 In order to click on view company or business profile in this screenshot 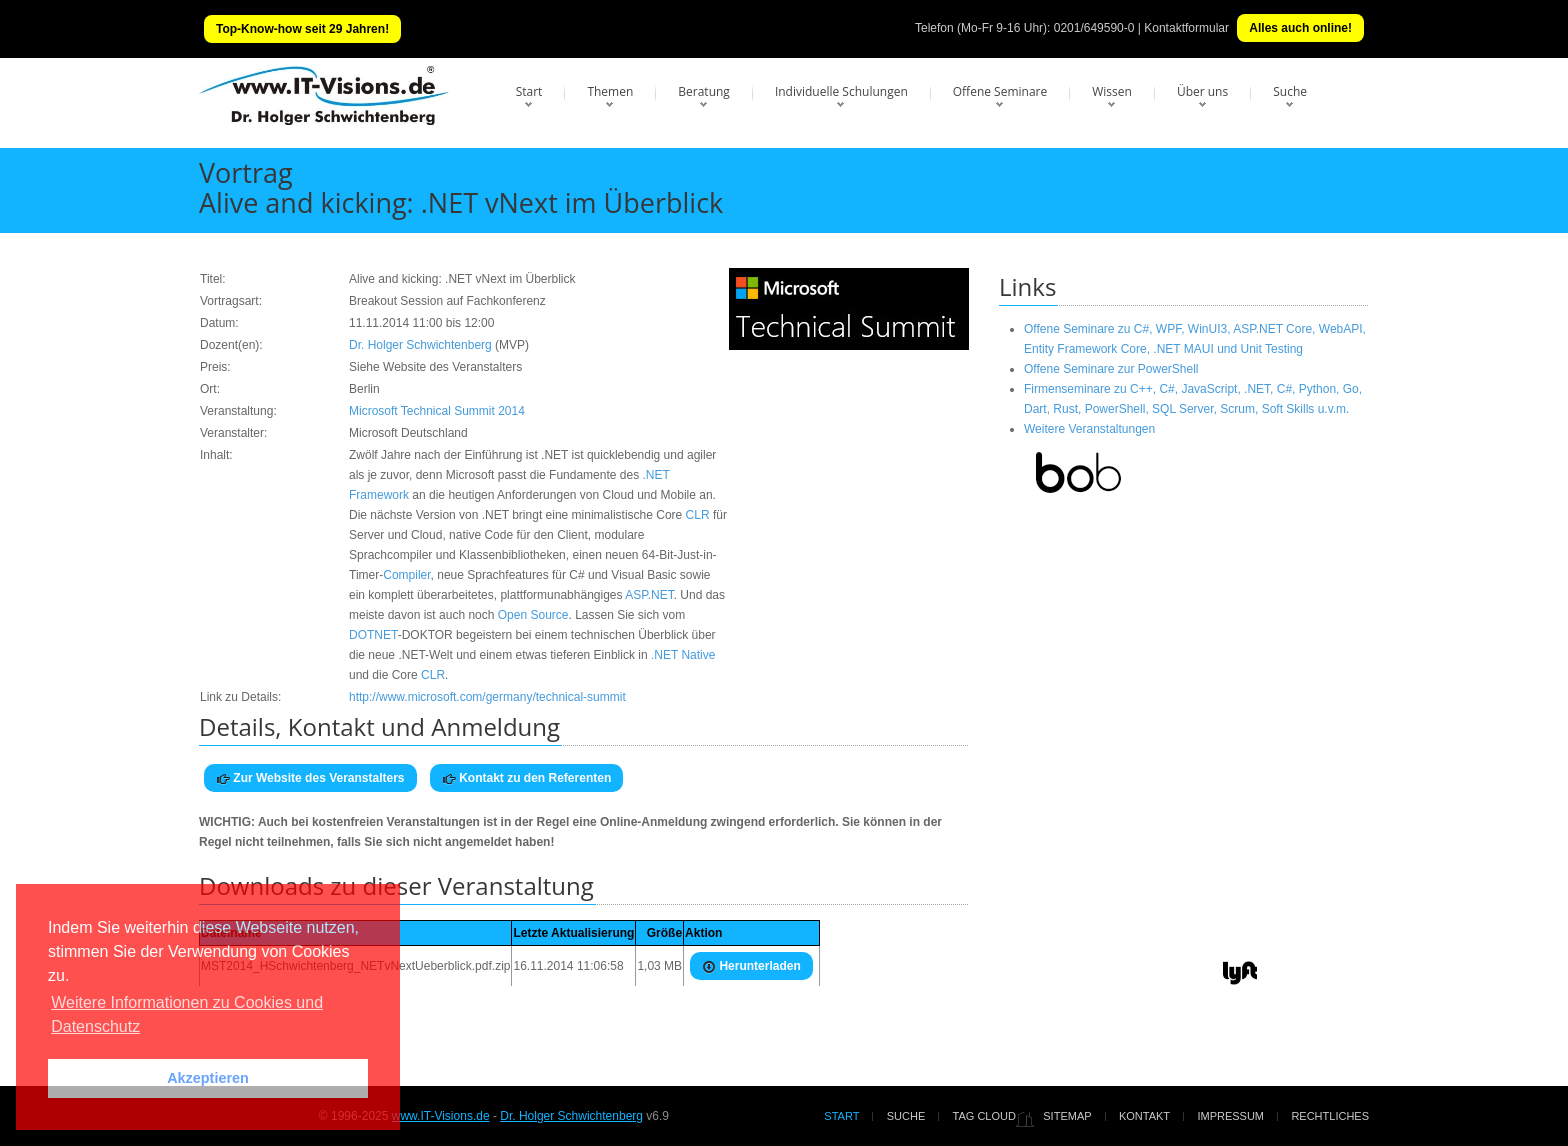, I will do `click(1025, 1120)`.